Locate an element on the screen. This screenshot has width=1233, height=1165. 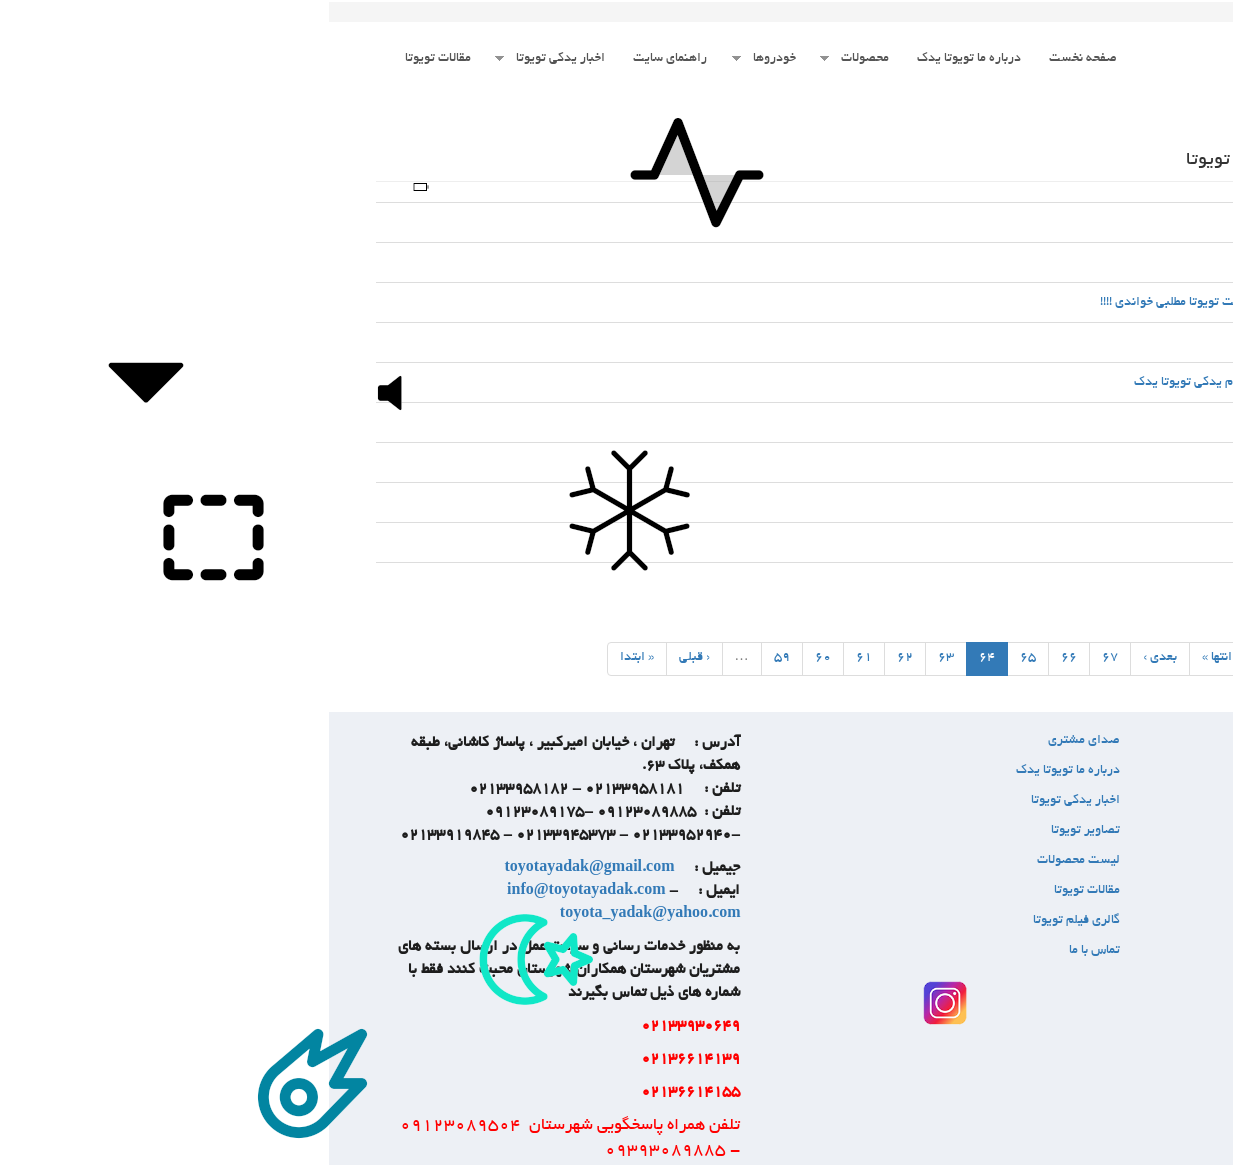
expand a dropdown menu is located at coordinates (146, 373).